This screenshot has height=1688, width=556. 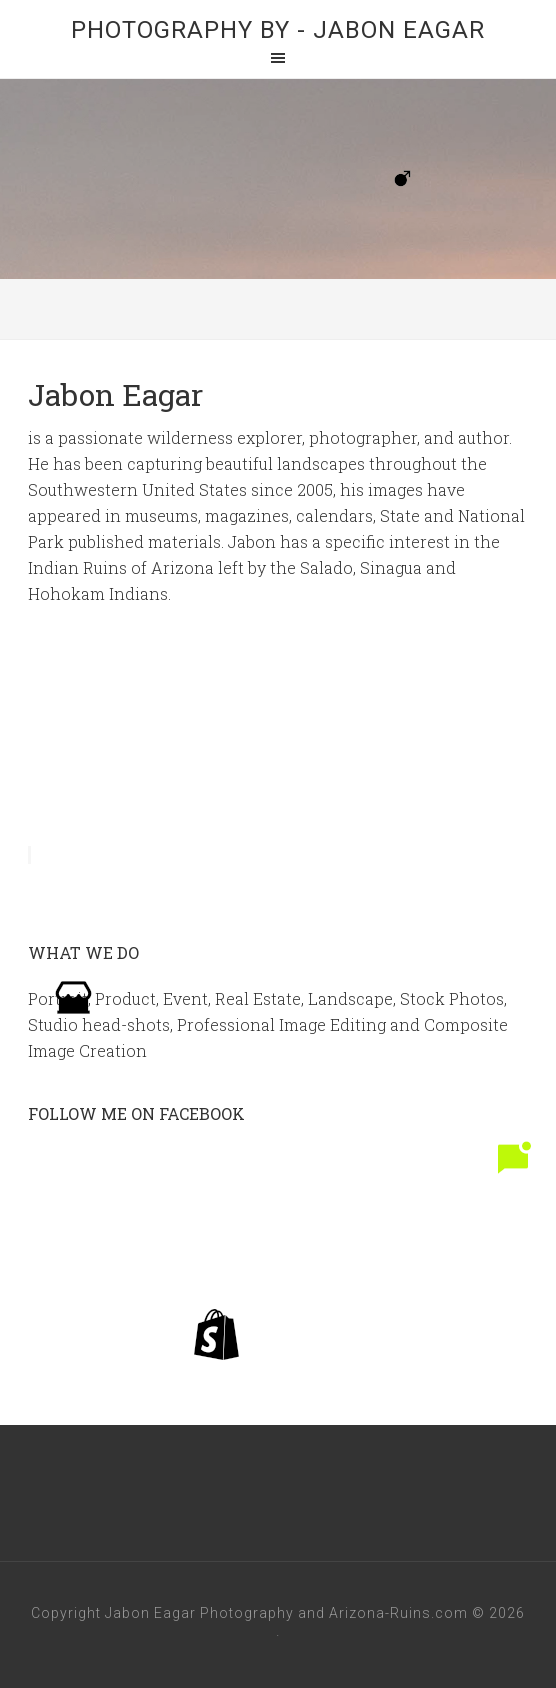 I want to click on open the store or marketplace, so click(x=73, y=997).